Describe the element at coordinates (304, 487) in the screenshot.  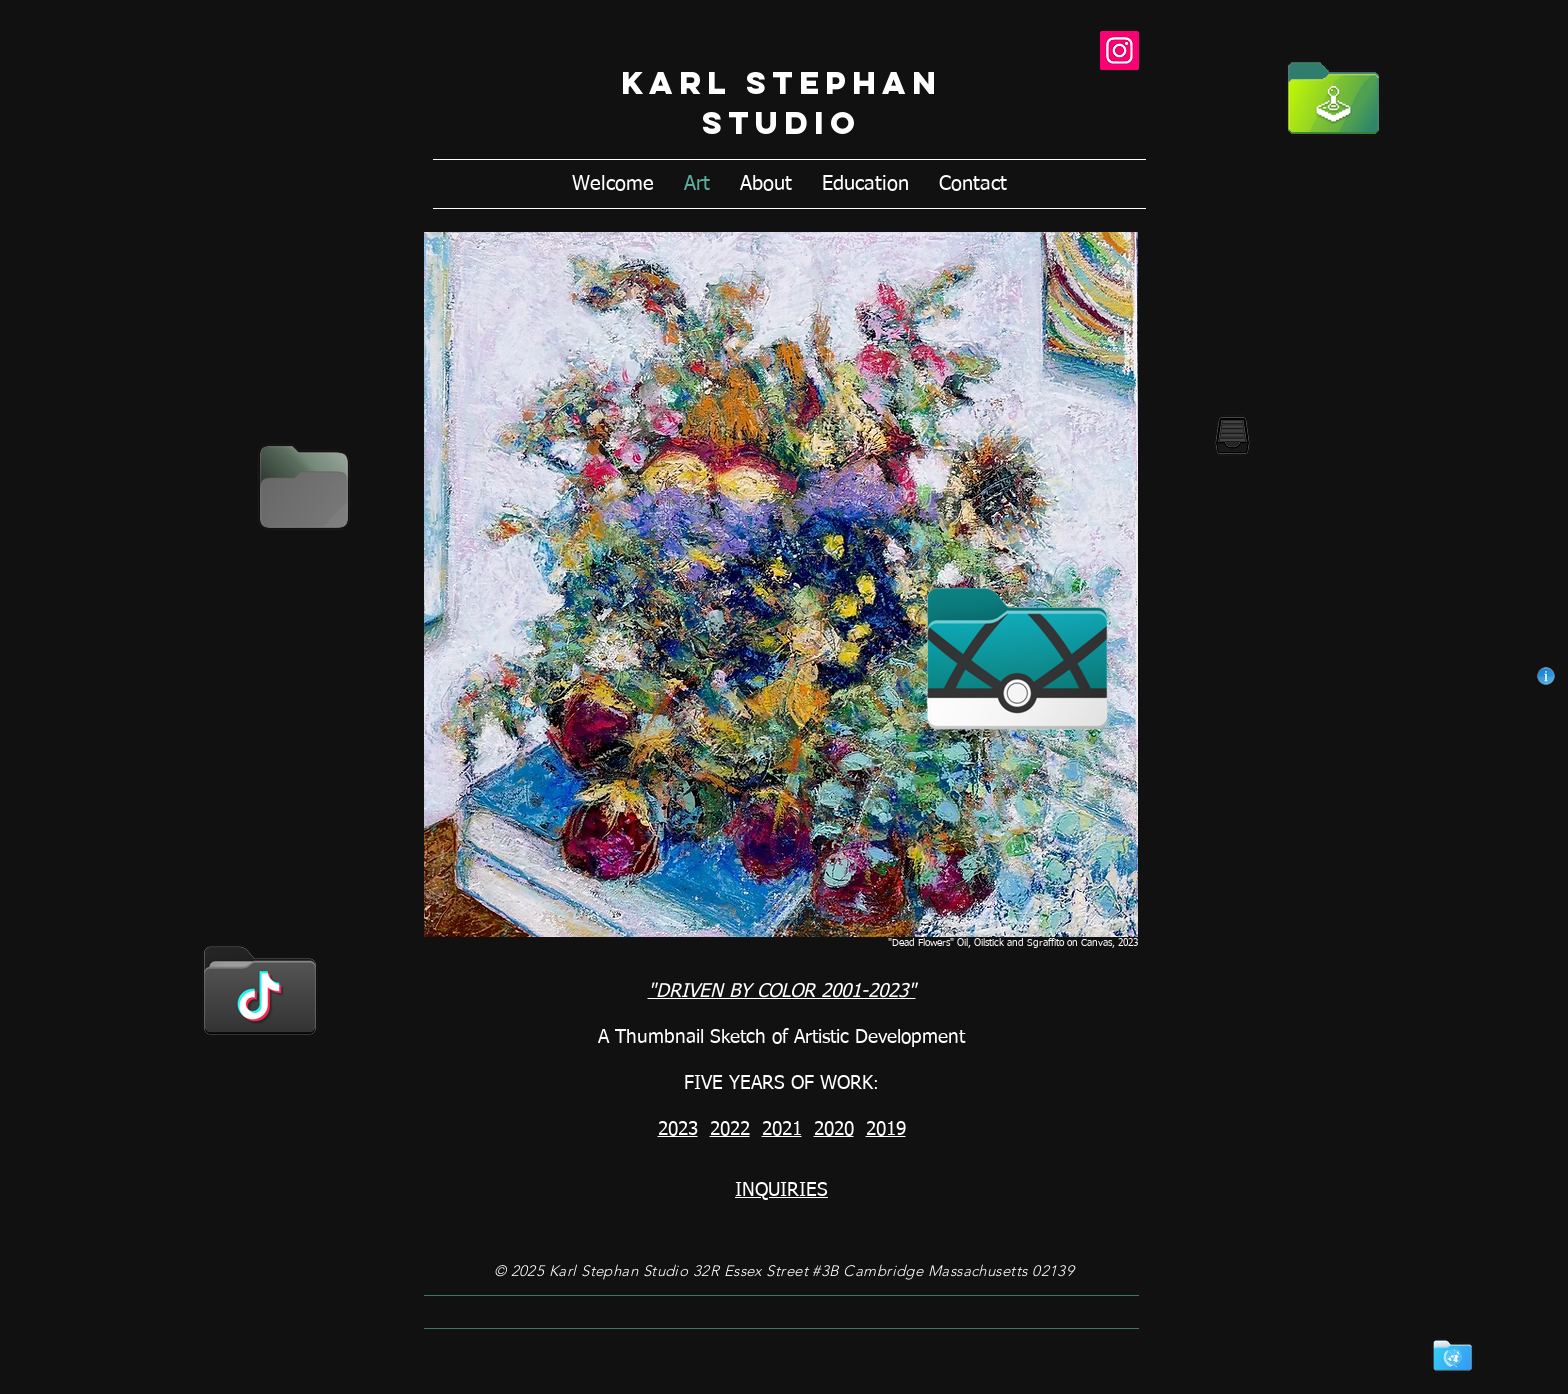
I see `an open folder in the file system` at that location.